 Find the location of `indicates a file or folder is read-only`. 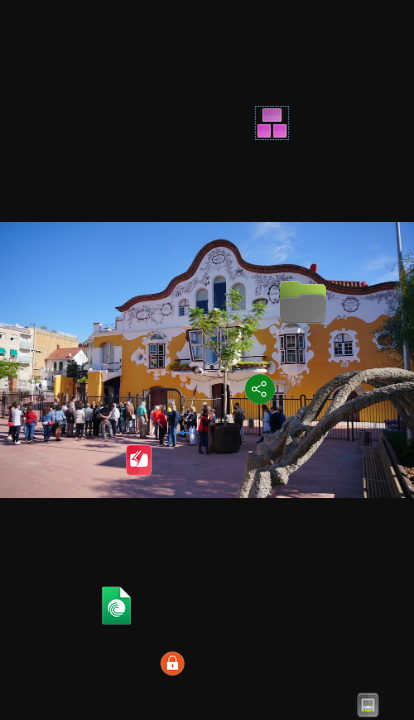

indicates a file or folder is read-only is located at coordinates (172, 663).